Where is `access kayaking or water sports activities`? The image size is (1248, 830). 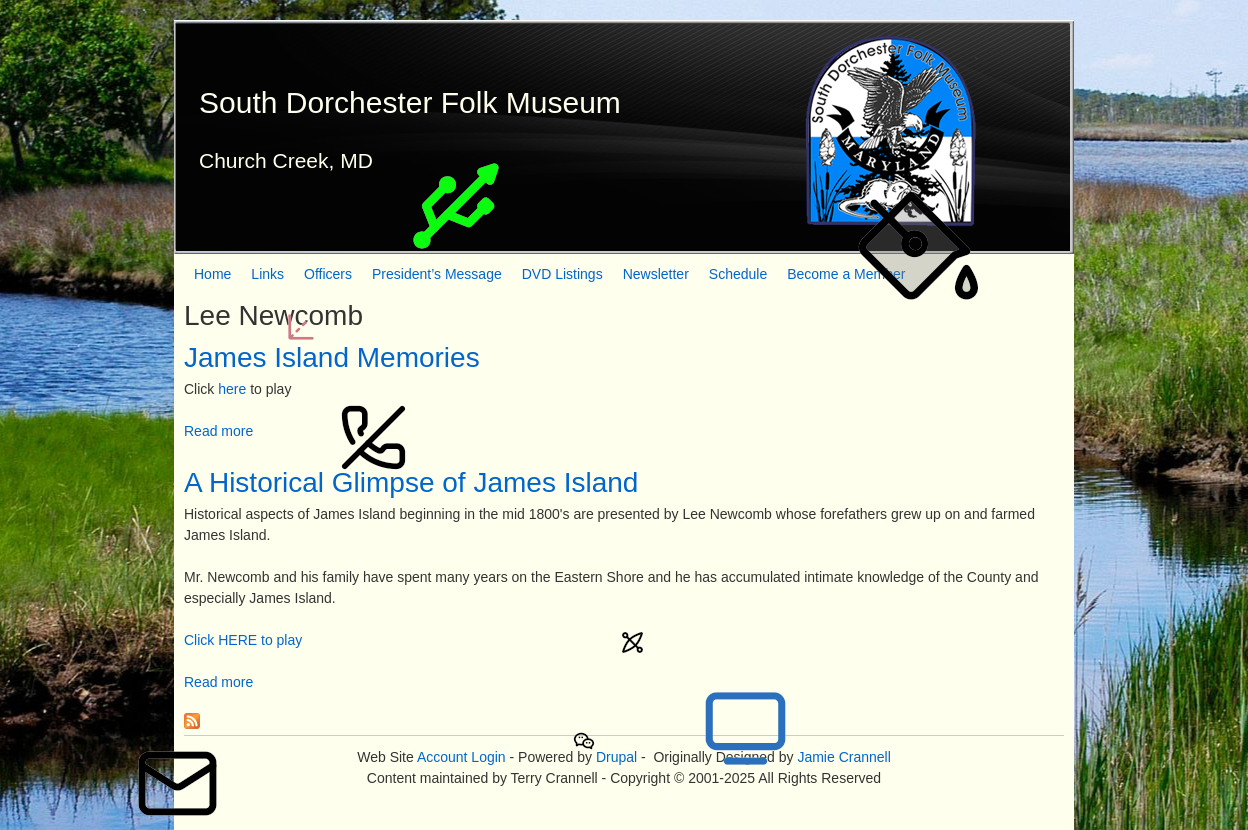
access kayaking or water sports activities is located at coordinates (632, 642).